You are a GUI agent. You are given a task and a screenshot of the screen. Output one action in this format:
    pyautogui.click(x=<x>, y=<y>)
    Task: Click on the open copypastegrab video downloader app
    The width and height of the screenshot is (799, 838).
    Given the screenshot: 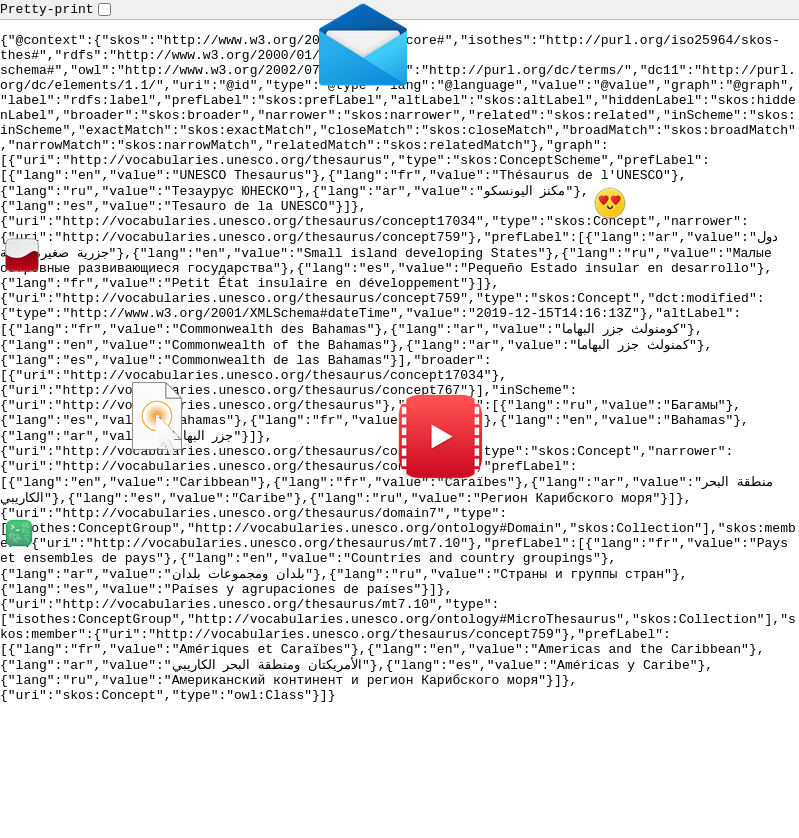 What is the action you would take?
    pyautogui.click(x=440, y=436)
    